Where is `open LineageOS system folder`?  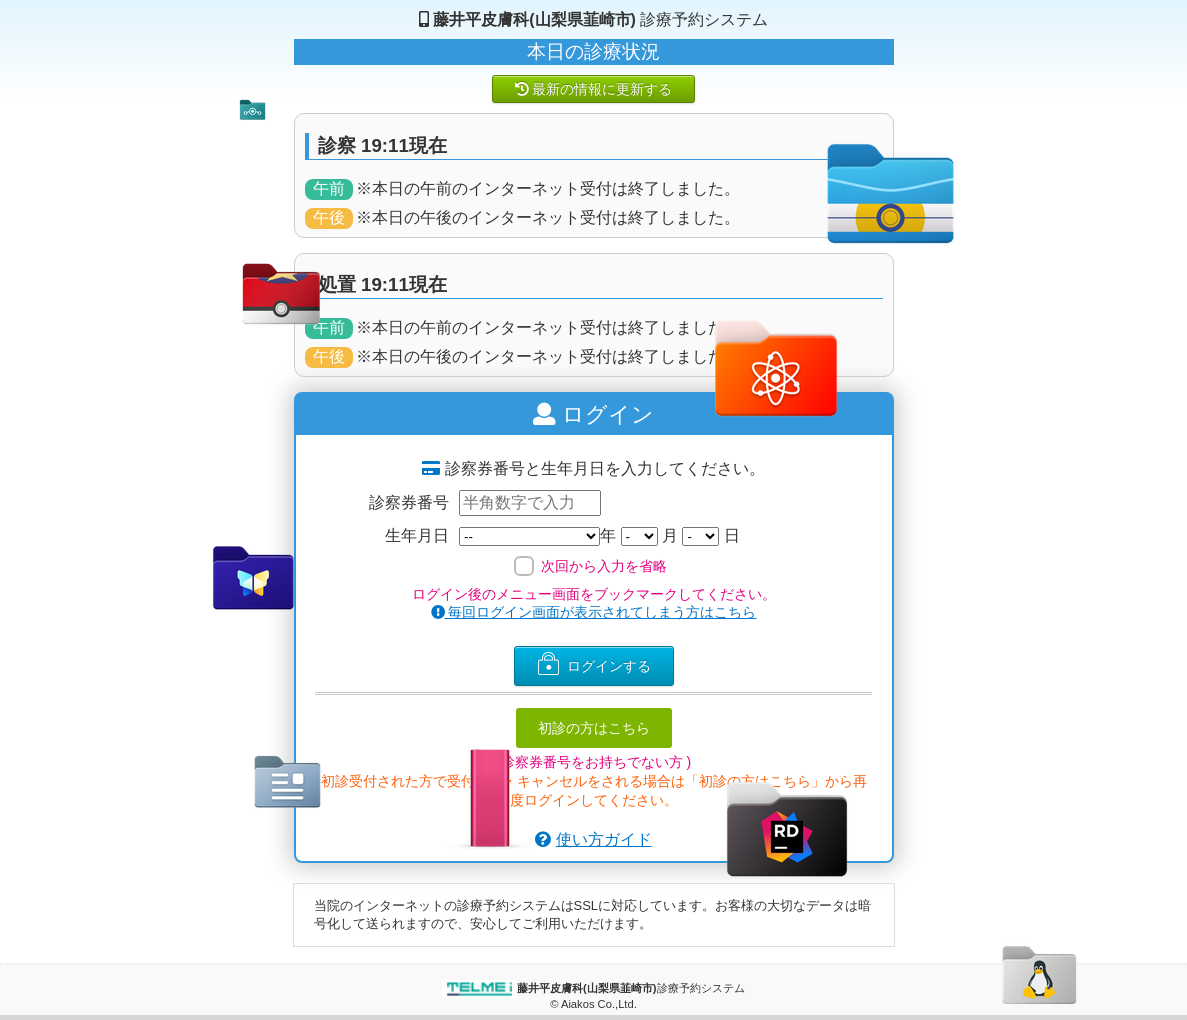
open LineageOS system folder is located at coordinates (252, 110).